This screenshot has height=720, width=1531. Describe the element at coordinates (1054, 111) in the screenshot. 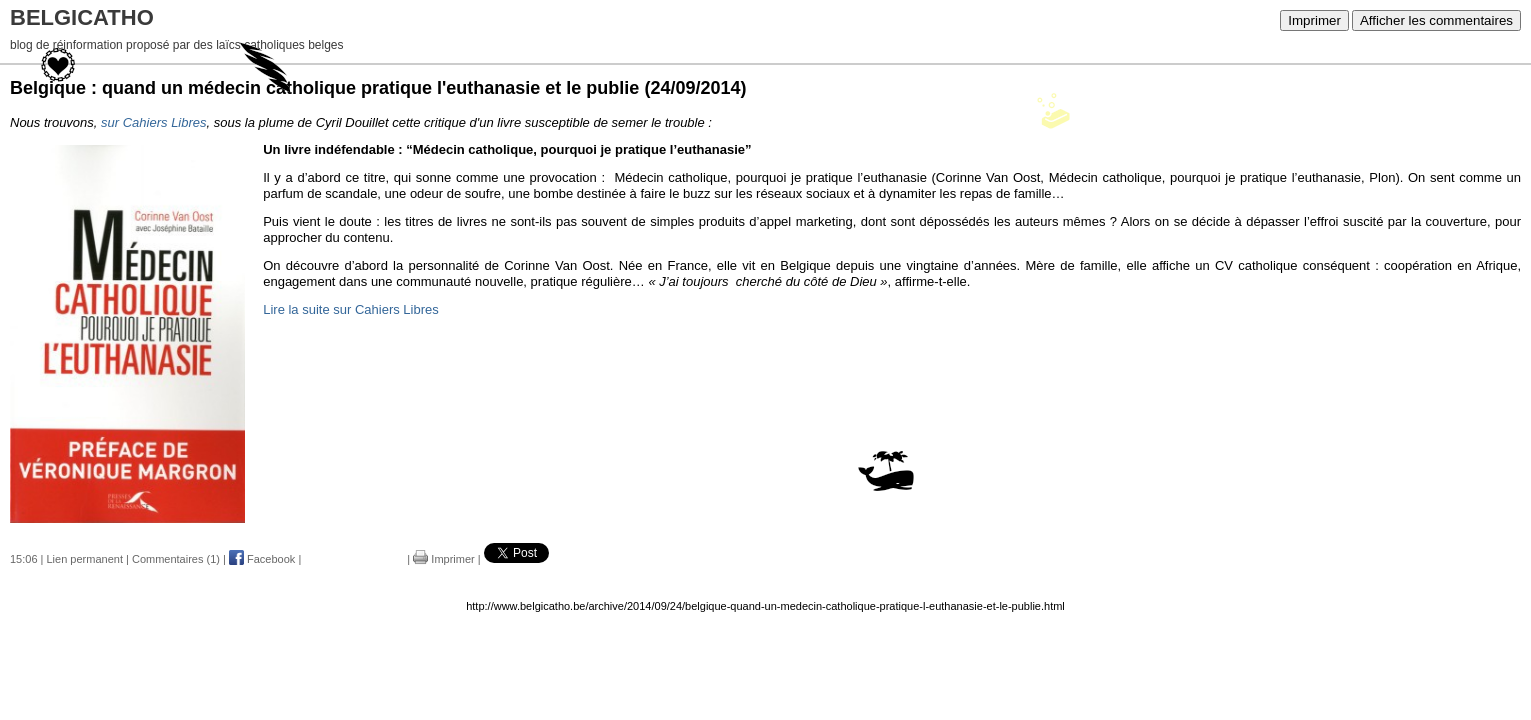

I see `indicates cleaning or sanitization feature` at that location.